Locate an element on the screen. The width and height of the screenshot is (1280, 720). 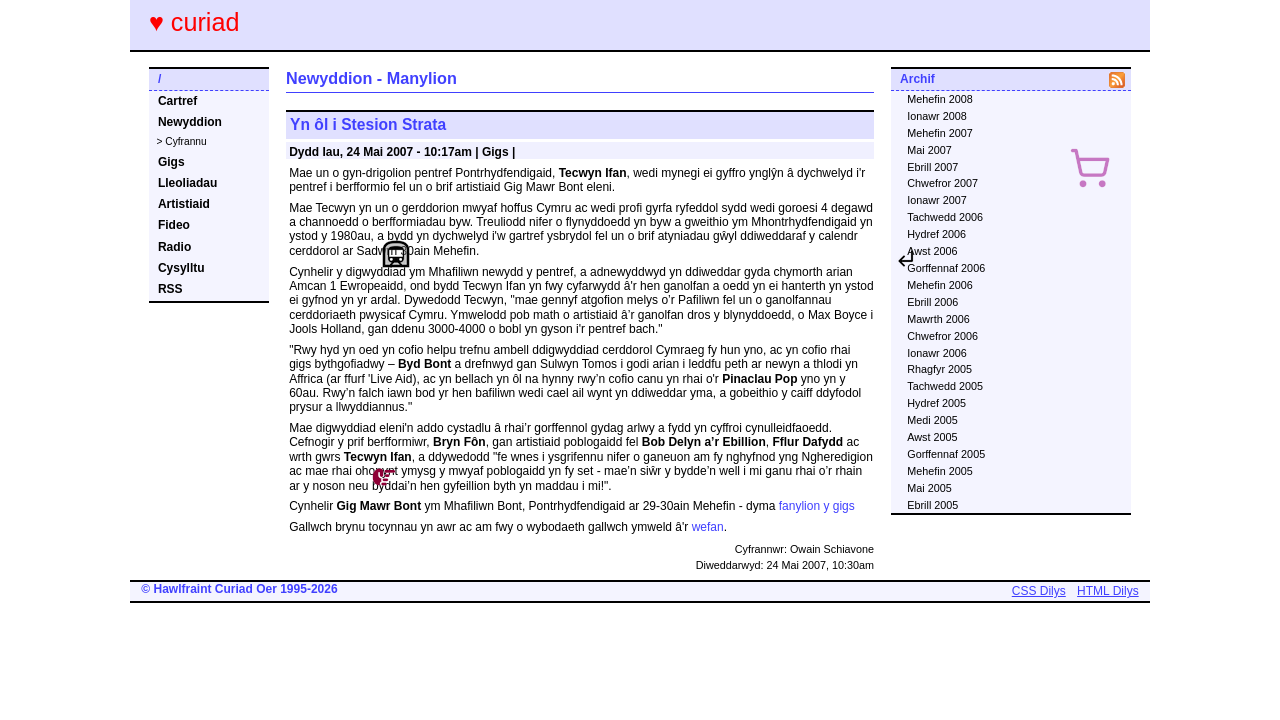
indicates next step or continue forward is located at coordinates (384, 477).